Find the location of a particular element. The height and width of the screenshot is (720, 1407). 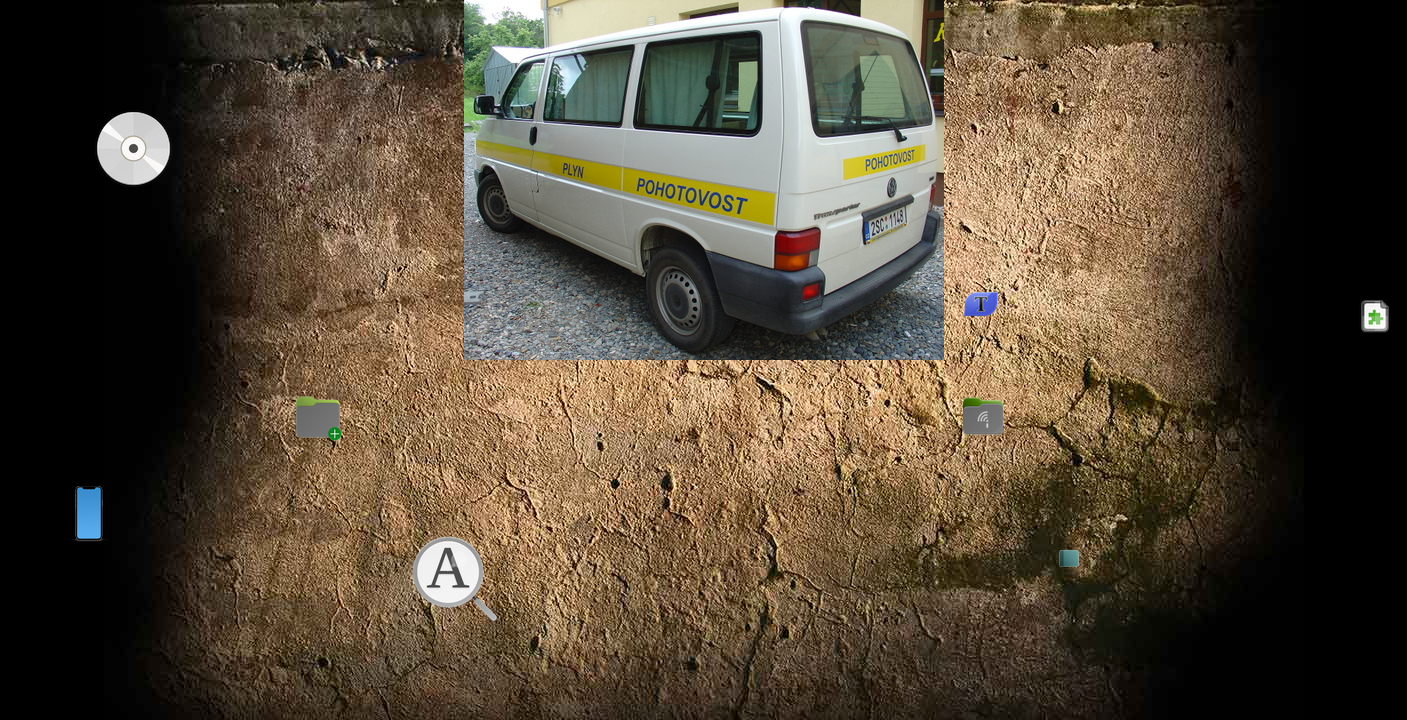

search for text or content is located at coordinates (454, 578).